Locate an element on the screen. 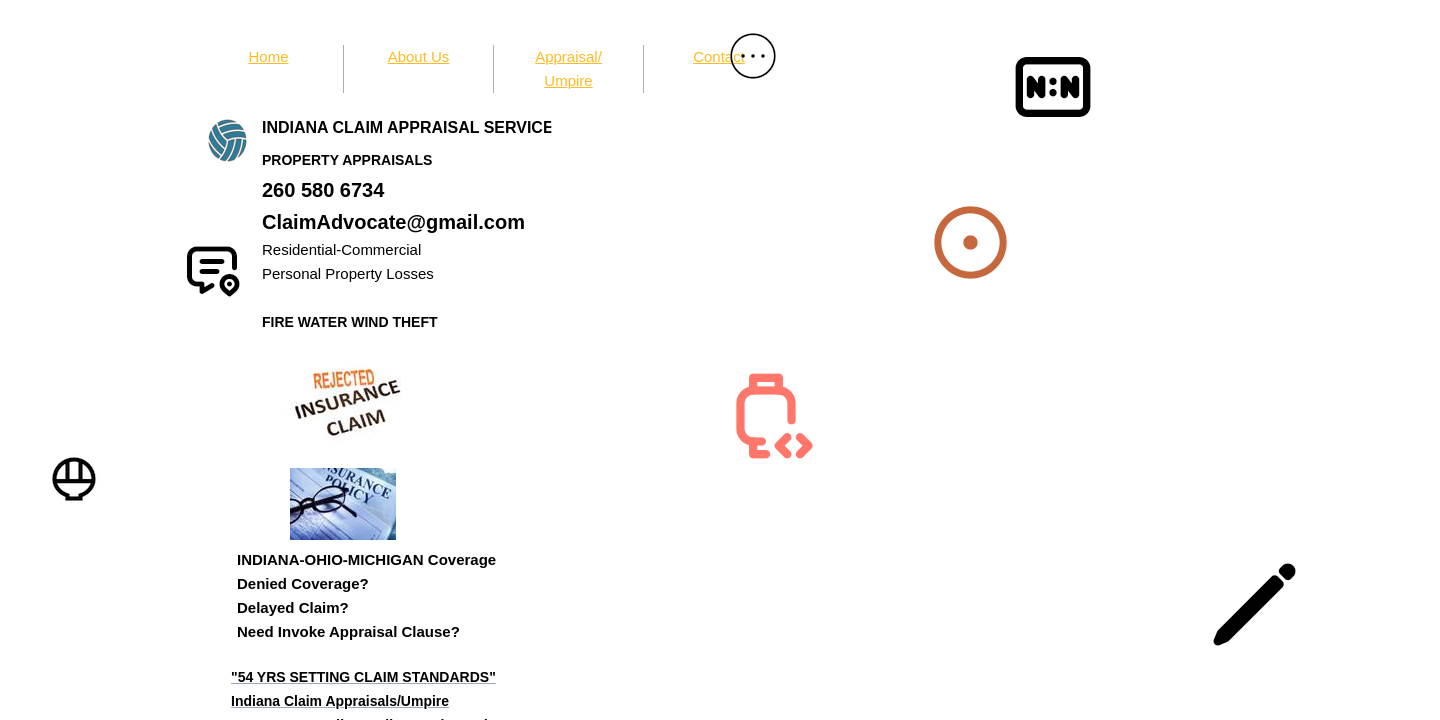 The height and width of the screenshot is (720, 1440). edit content or text is located at coordinates (1254, 604).